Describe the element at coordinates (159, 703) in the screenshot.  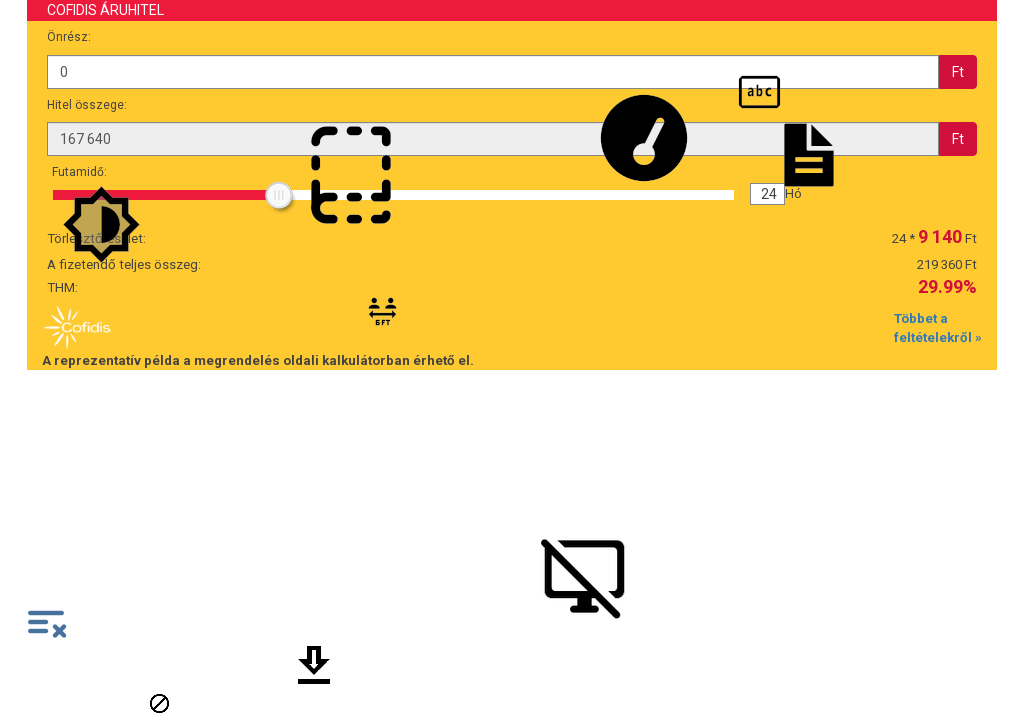
I see `indicates a blocked or prohibited action` at that location.